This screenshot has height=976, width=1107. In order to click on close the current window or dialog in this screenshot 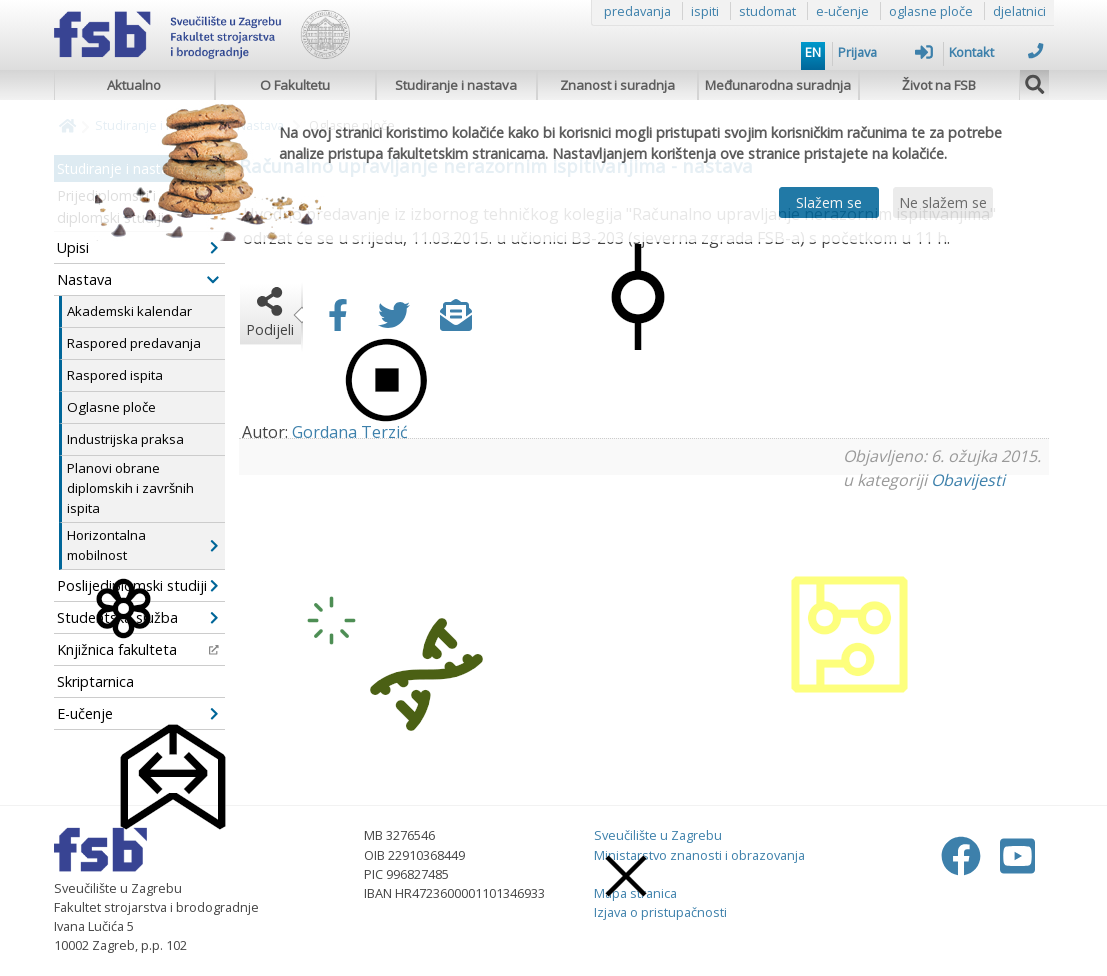, I will do `click(626, 876)`.